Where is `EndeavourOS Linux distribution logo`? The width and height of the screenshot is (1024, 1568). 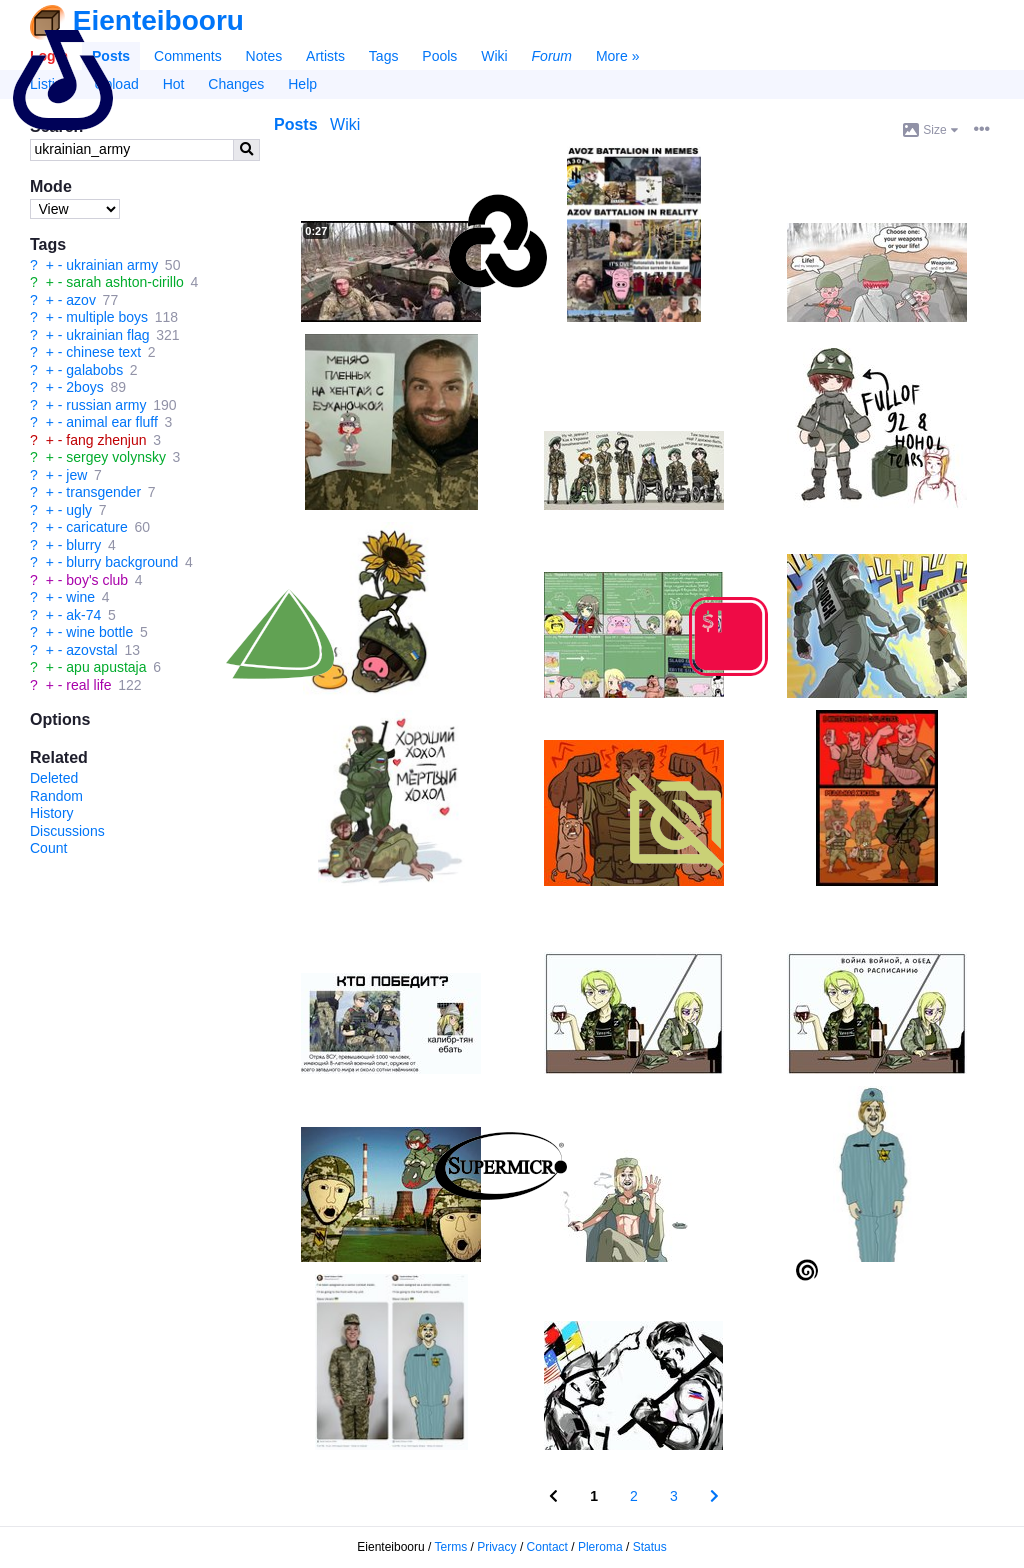 EndeavourOS Linux distribution logo is located at coordinates (280, 634).